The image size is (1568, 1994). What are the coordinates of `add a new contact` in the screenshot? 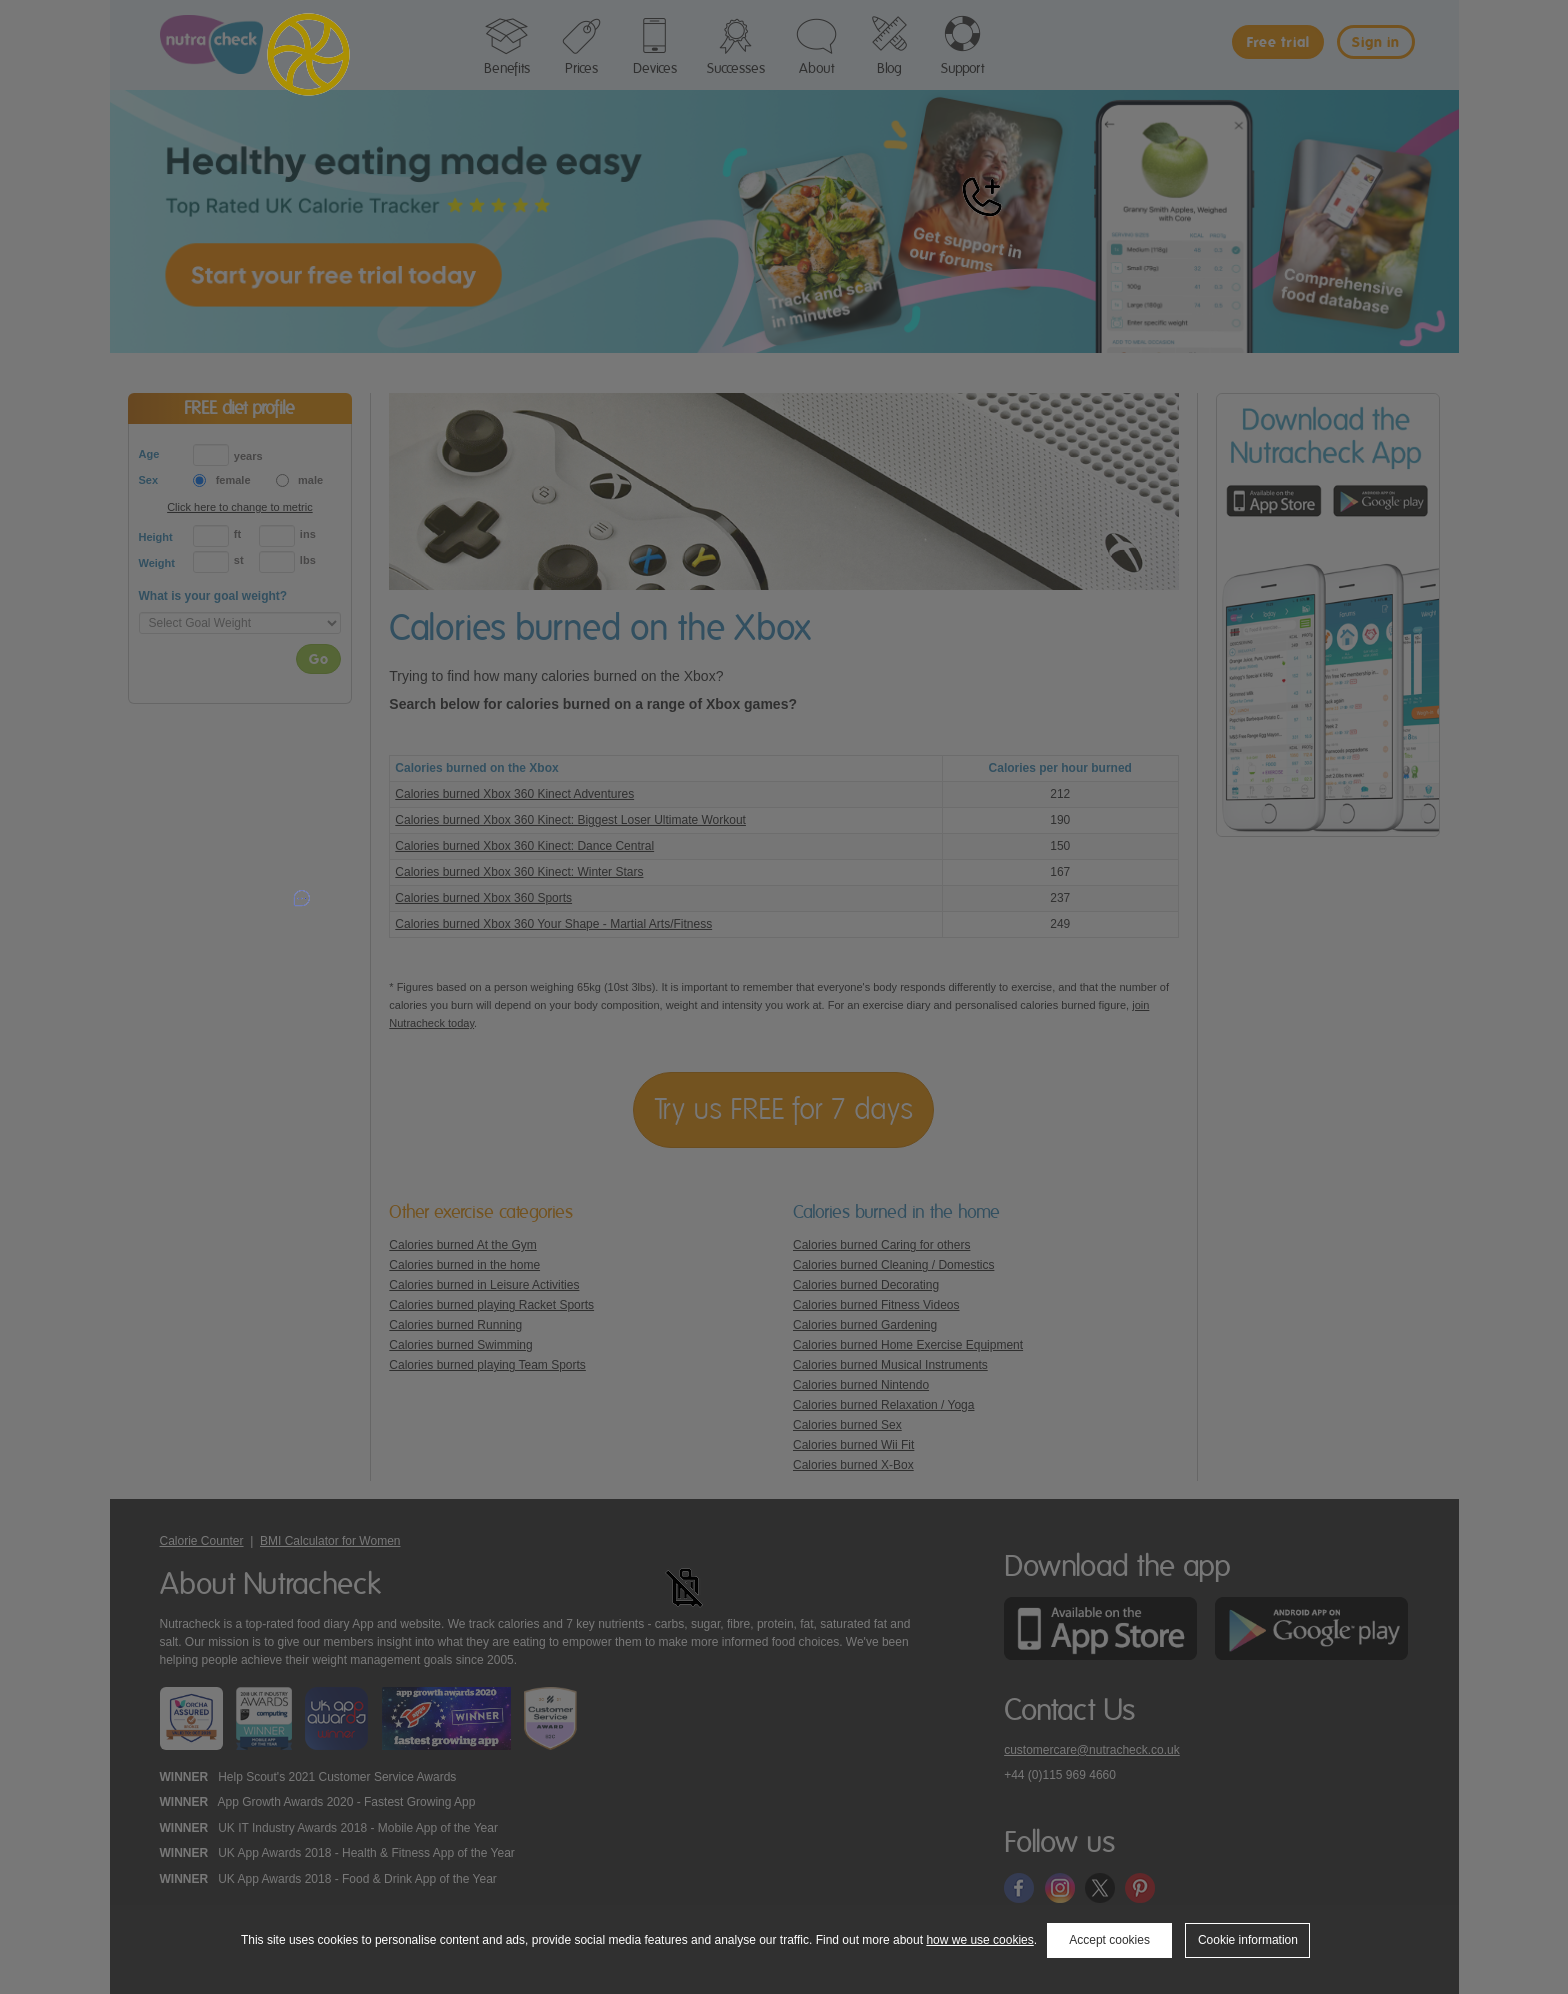 It's located at (983, 196).